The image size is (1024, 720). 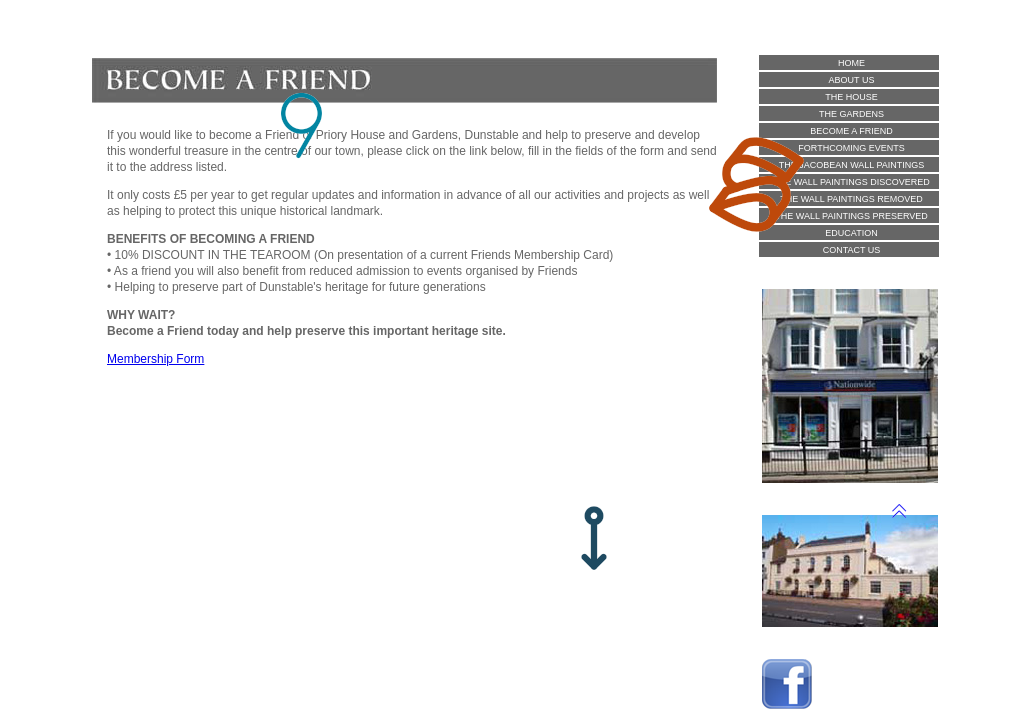 I want to click on scroll down or view more content, so click(x=594, y=538).